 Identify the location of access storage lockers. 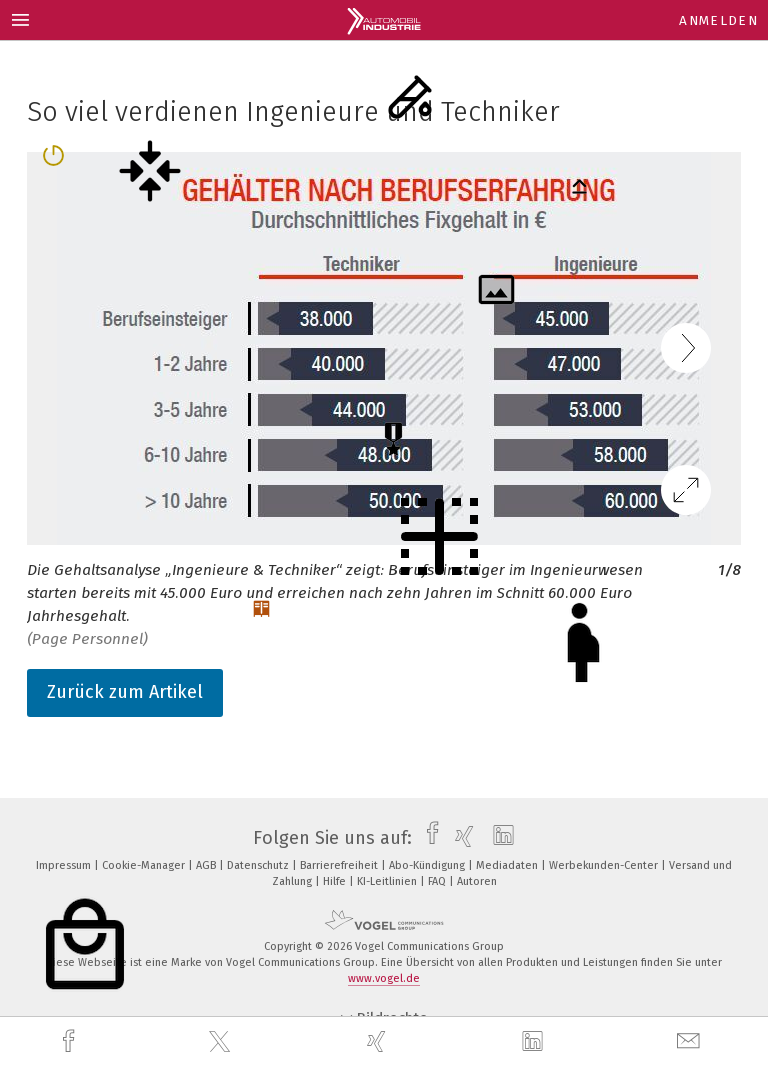
(261, 608).